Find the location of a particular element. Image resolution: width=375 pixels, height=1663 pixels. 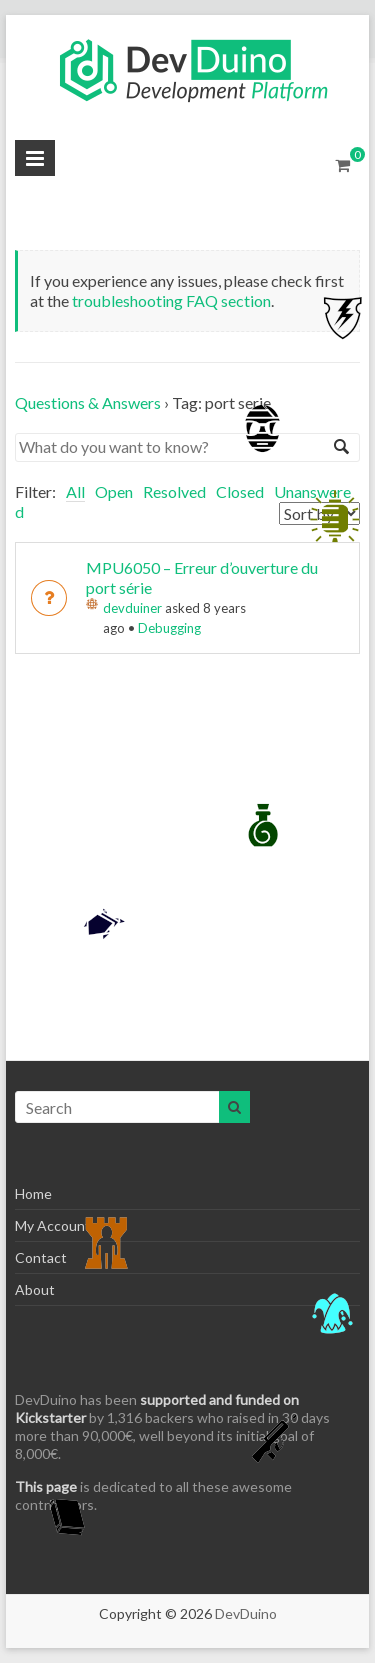

access origami or paper craft tutorials is located at coordinates (104, 924).